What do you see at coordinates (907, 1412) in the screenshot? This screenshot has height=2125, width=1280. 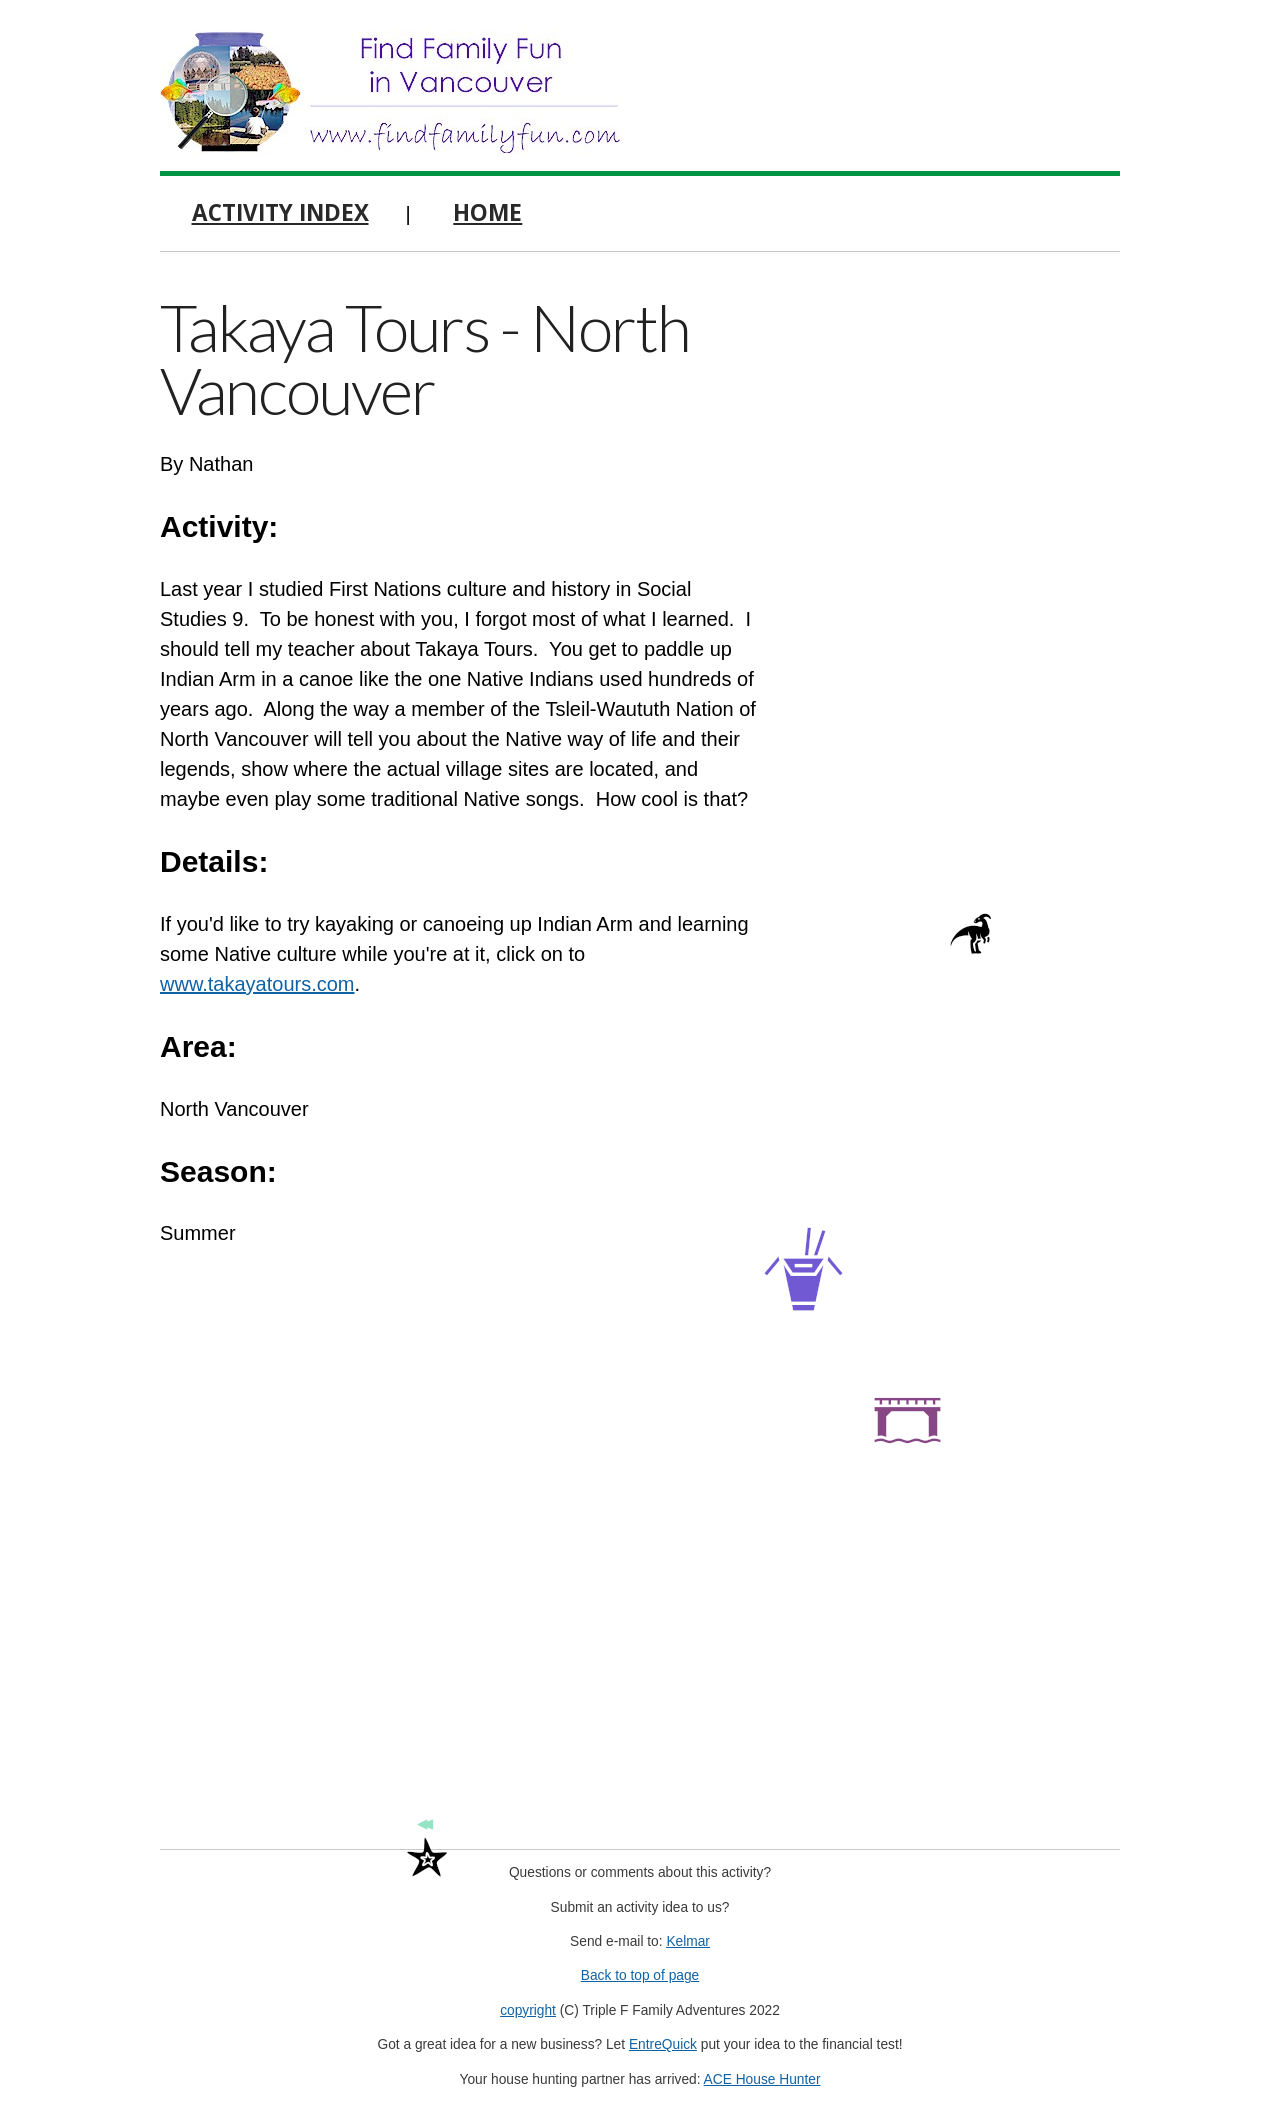 I see `view bridge or crossing information` at bounding box center [907, 1412].